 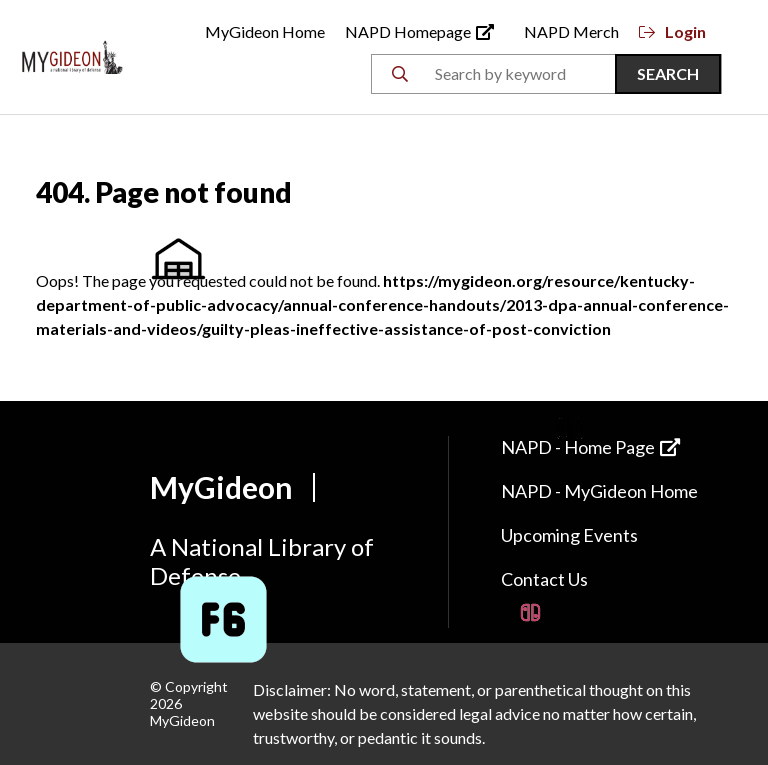 I want to click on press F6 function key, so click(x=223, y=619).